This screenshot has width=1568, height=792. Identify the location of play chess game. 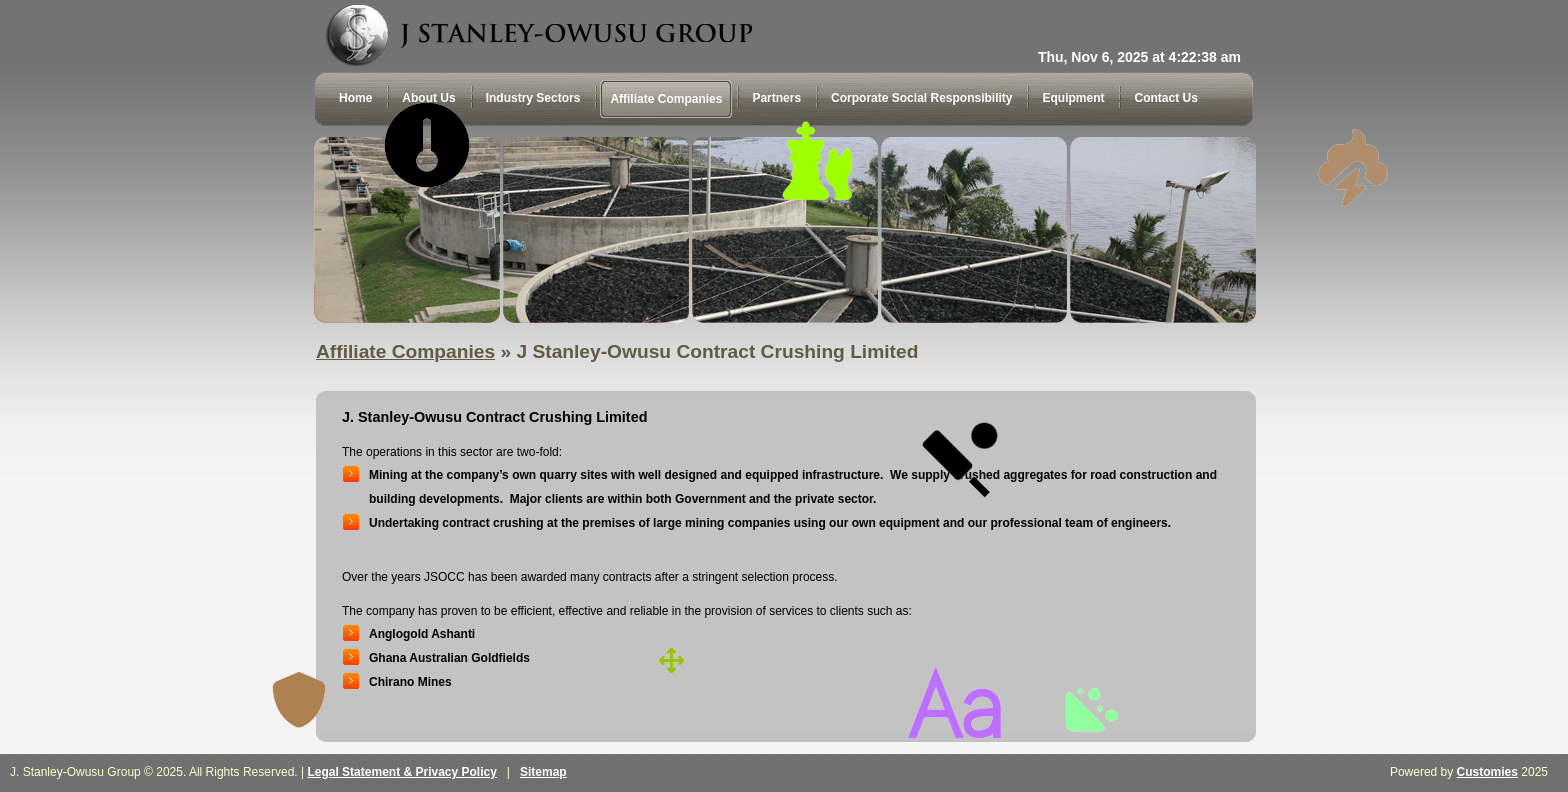
(815, 163).